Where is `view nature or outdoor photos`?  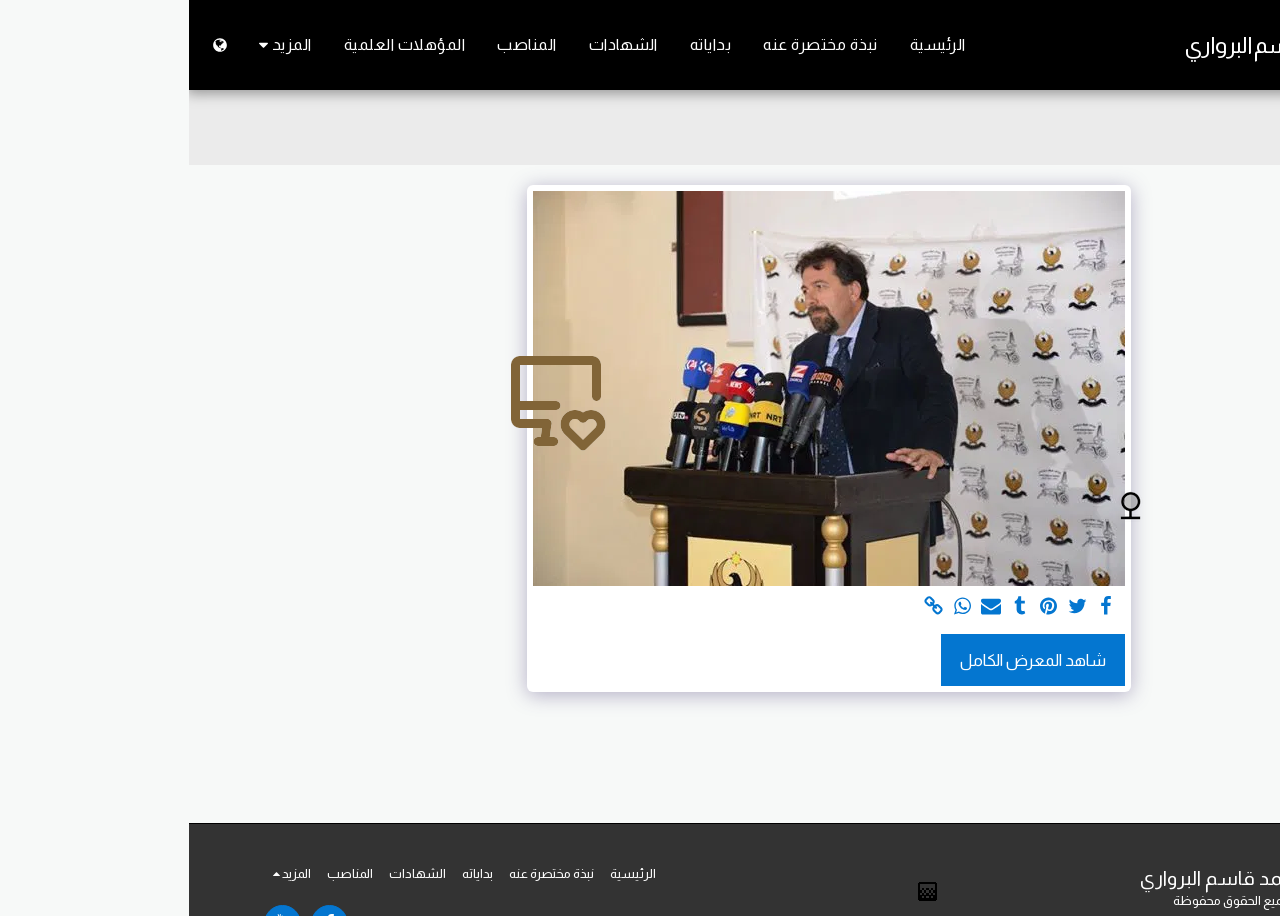
view nature or outdoor photos is located at coordinates (1130, 505).